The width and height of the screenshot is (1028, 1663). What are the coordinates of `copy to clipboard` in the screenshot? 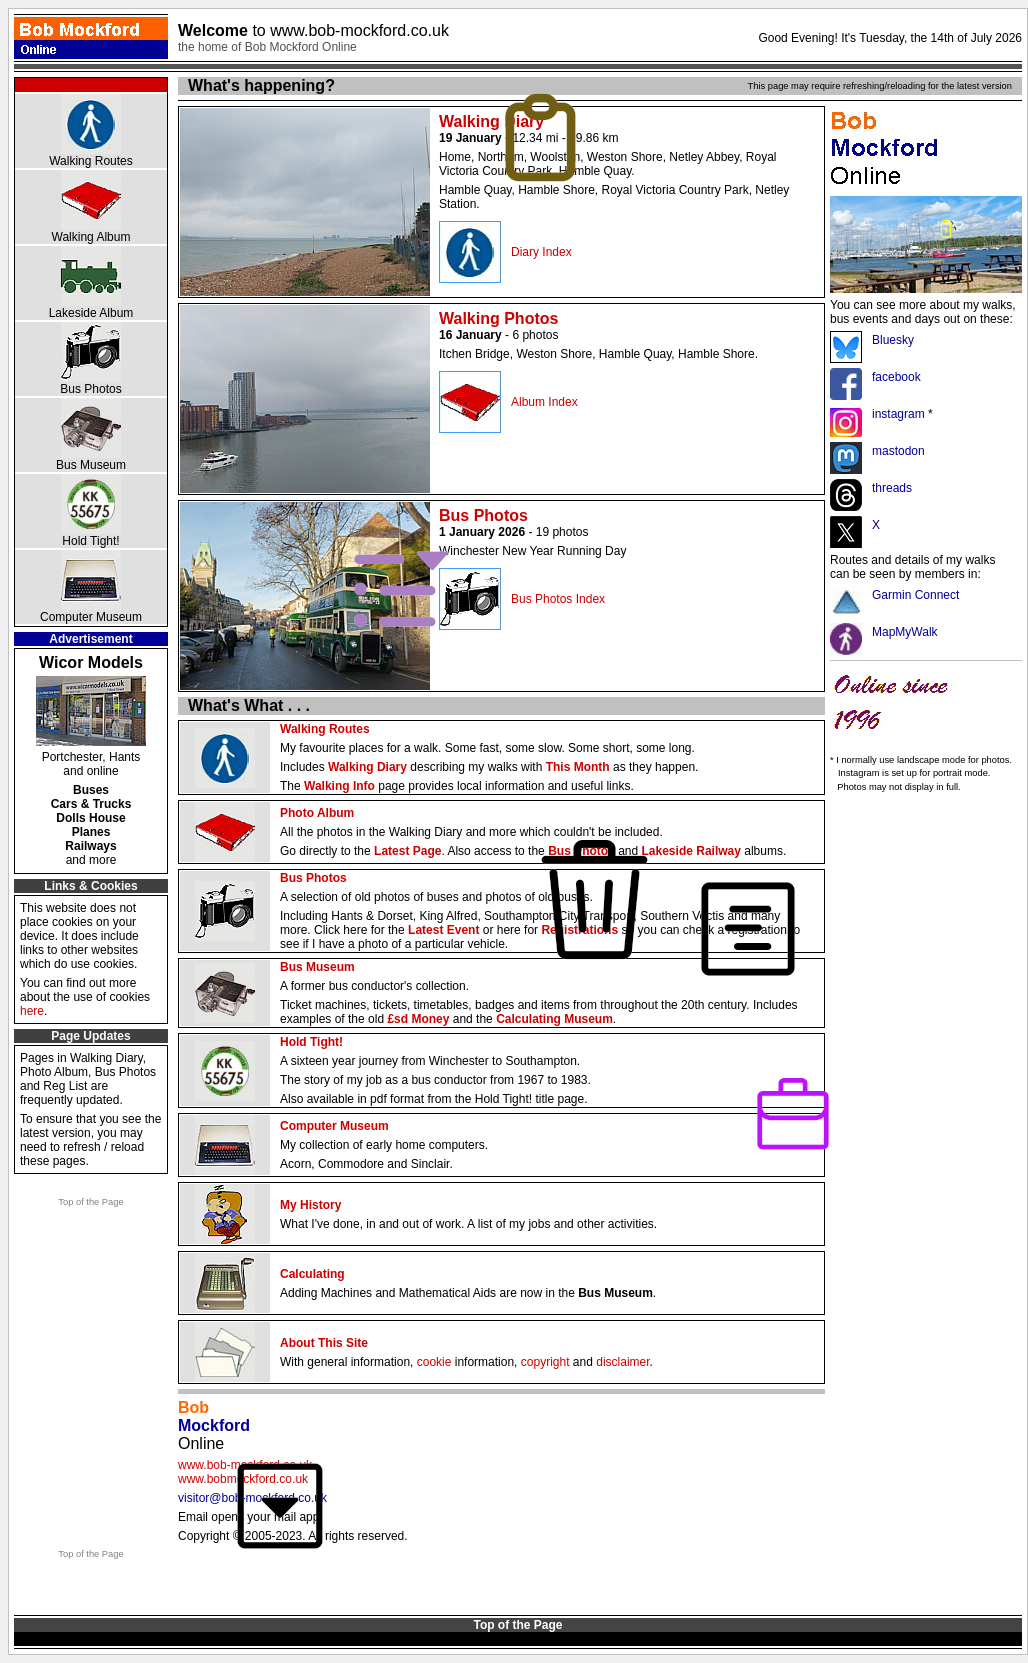 It's located at (540, 137).